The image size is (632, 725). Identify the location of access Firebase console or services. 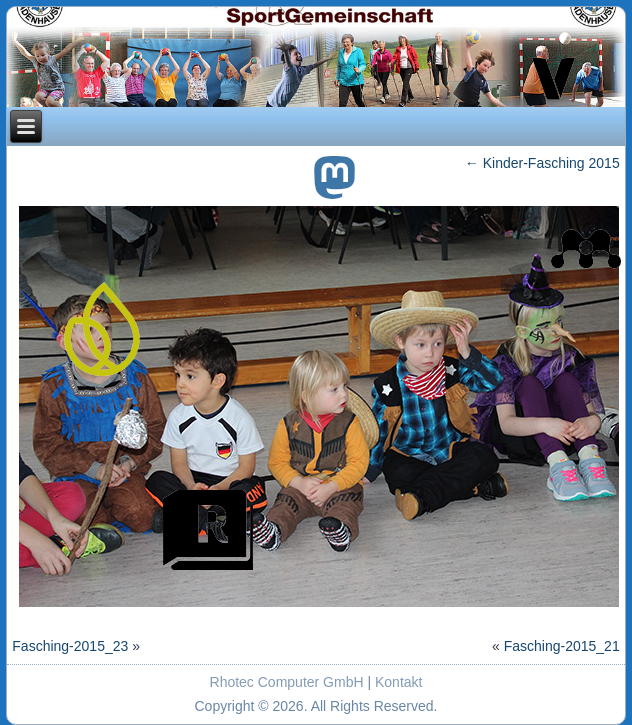
(102, 329).